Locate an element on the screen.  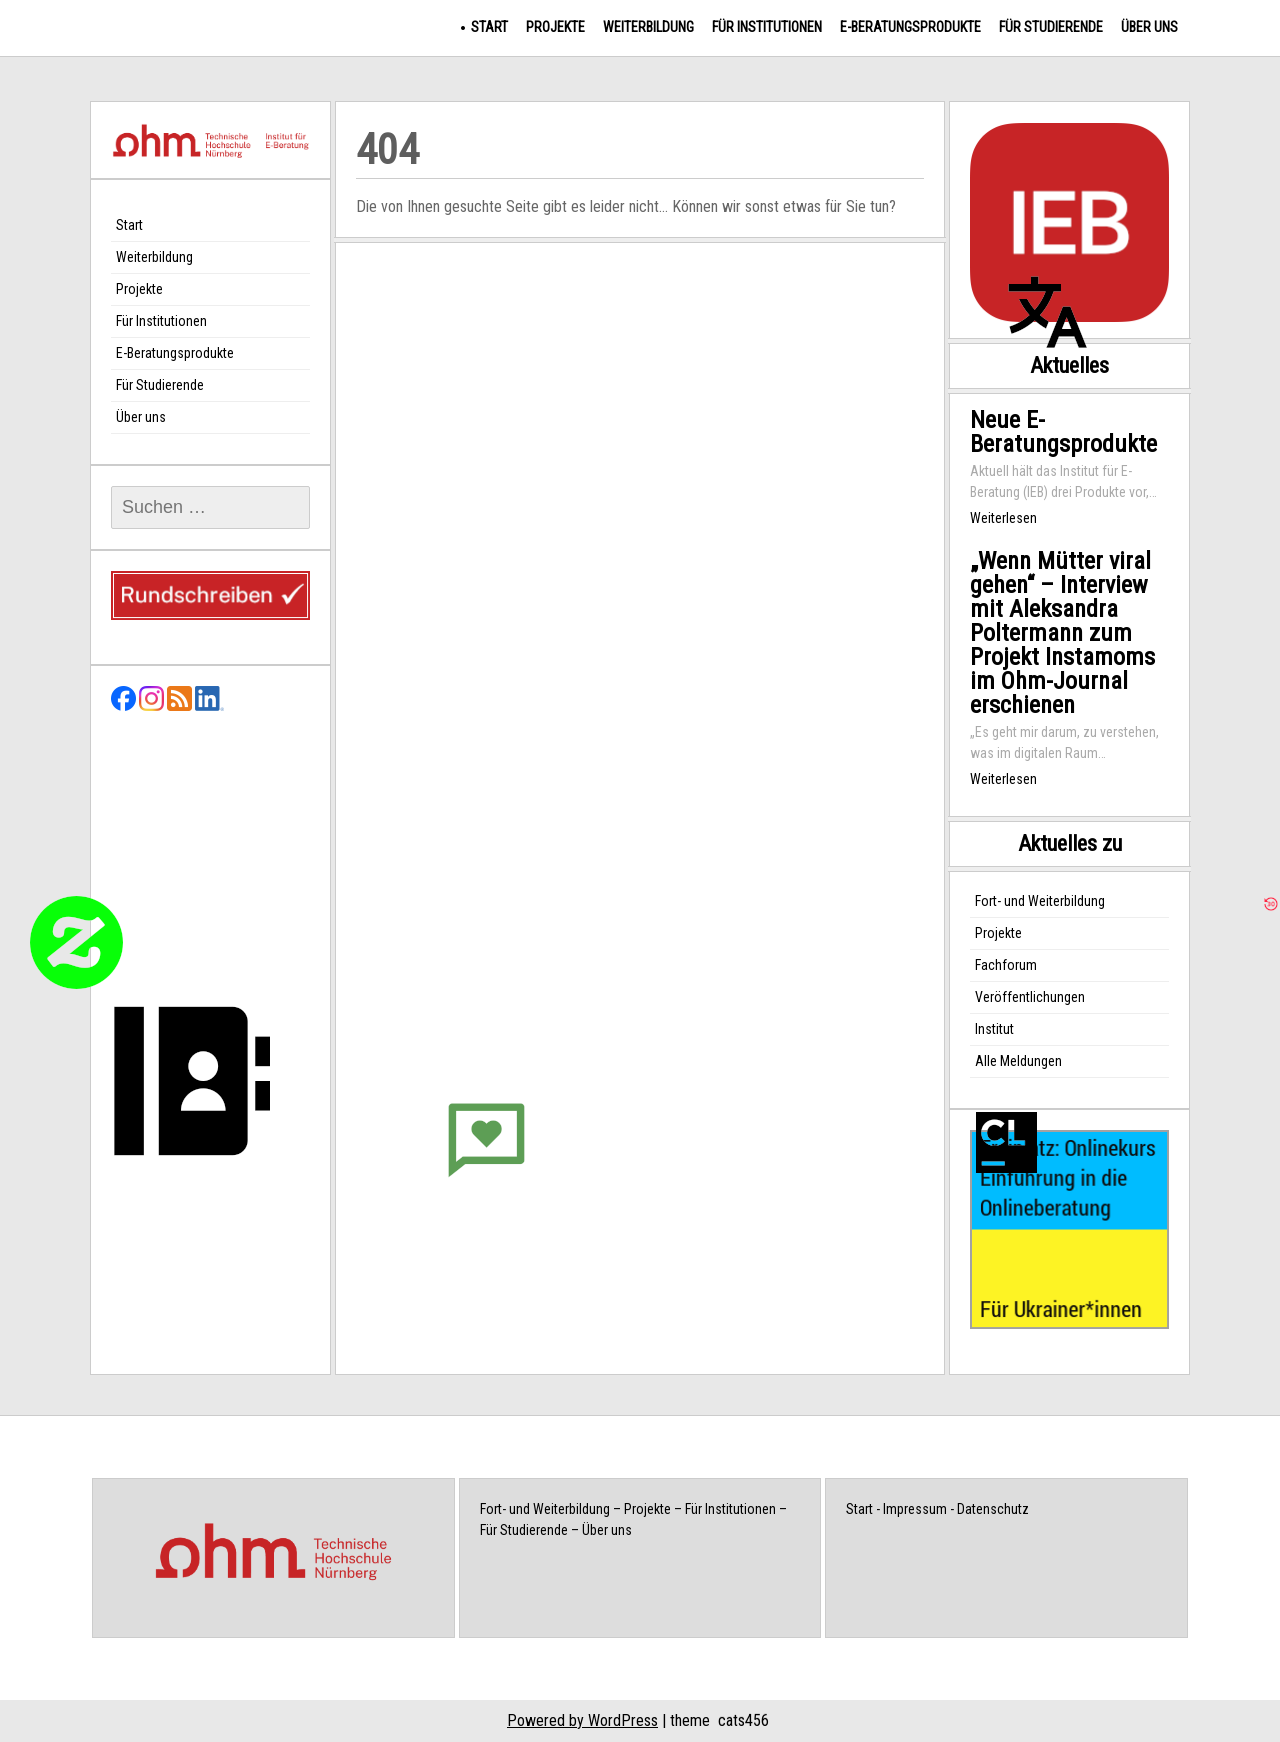
open CLion IDE is located at coordinates (1006, 1142).